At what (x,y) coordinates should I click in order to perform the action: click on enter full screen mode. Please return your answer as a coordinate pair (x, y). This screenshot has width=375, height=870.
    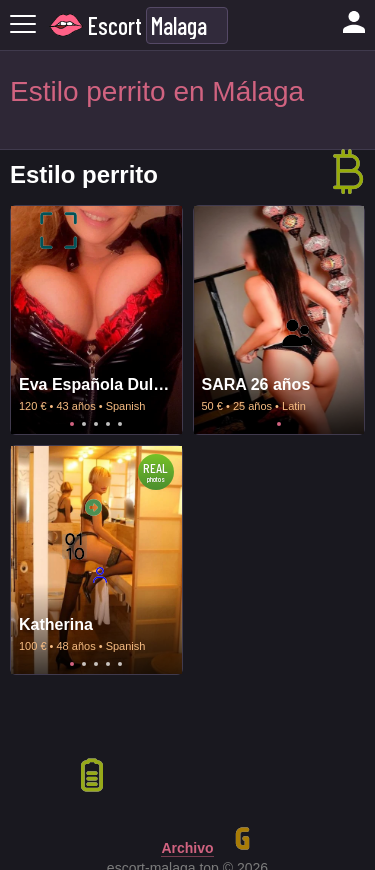
    Looking at the image, I should click on (58, 230).